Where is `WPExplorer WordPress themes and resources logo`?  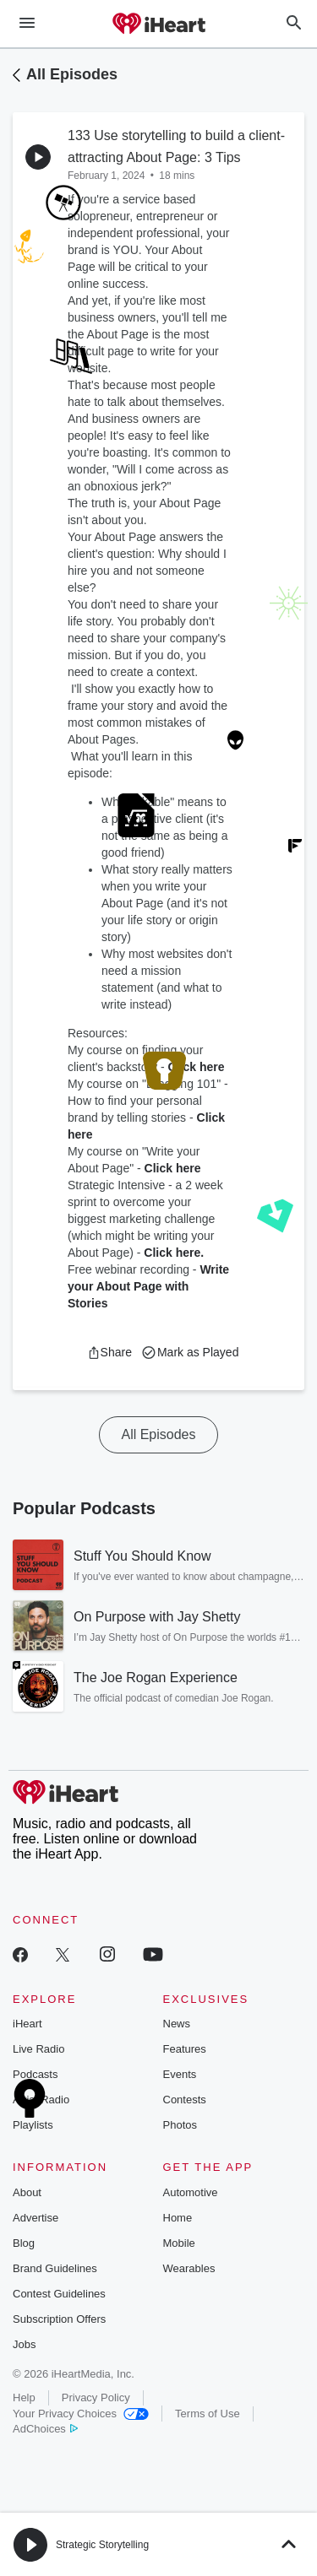
WPExplorer WordPress themes and resources logo is located at coordinates (63, 203).